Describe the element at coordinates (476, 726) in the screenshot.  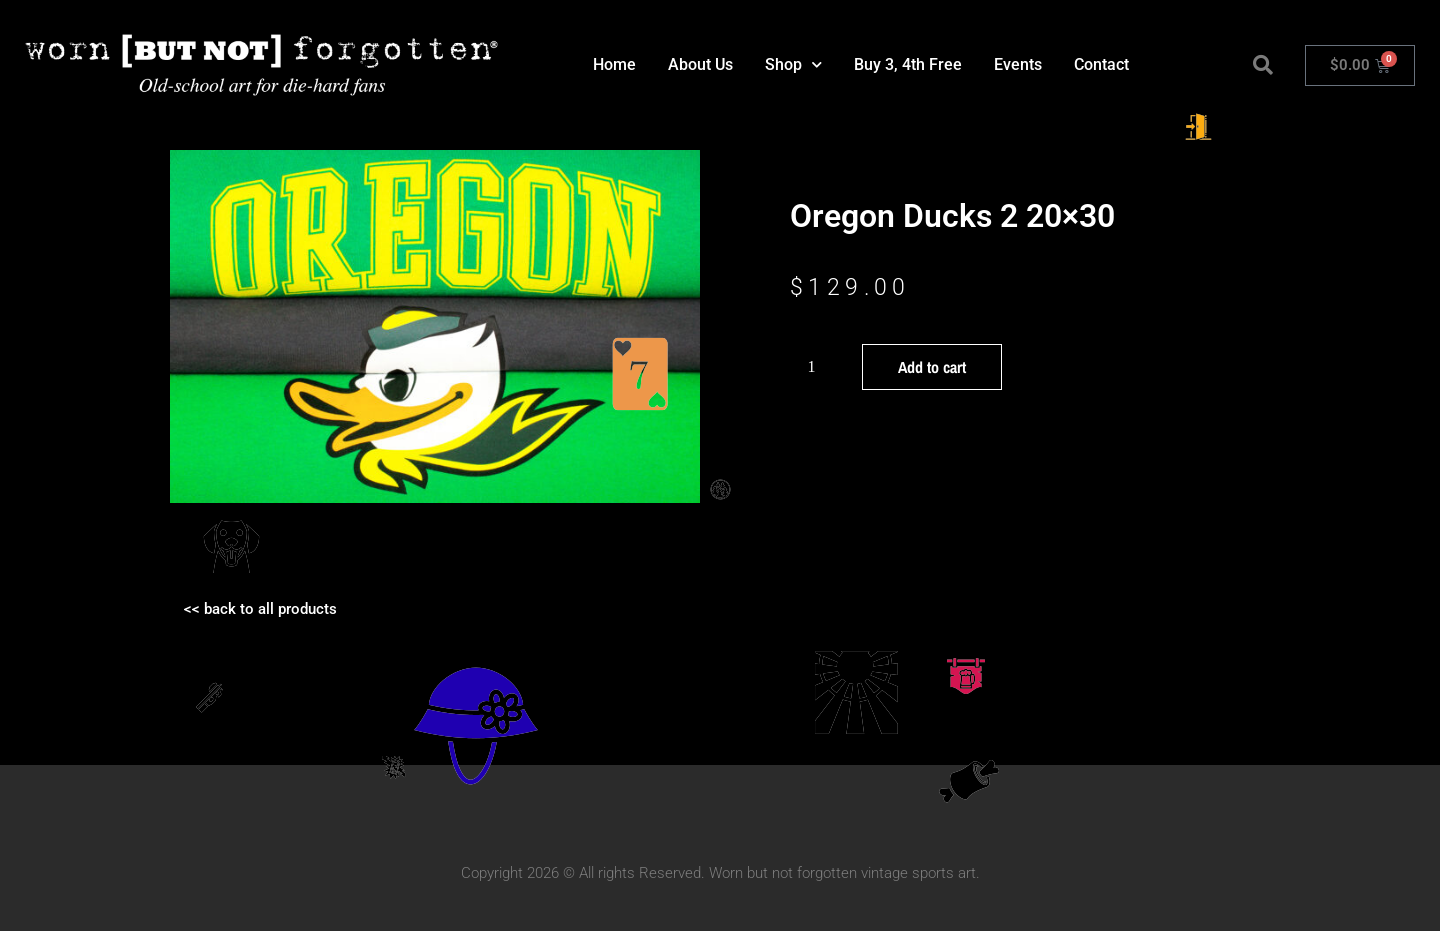
I see `select a flower hat accessory for your character` at that location.